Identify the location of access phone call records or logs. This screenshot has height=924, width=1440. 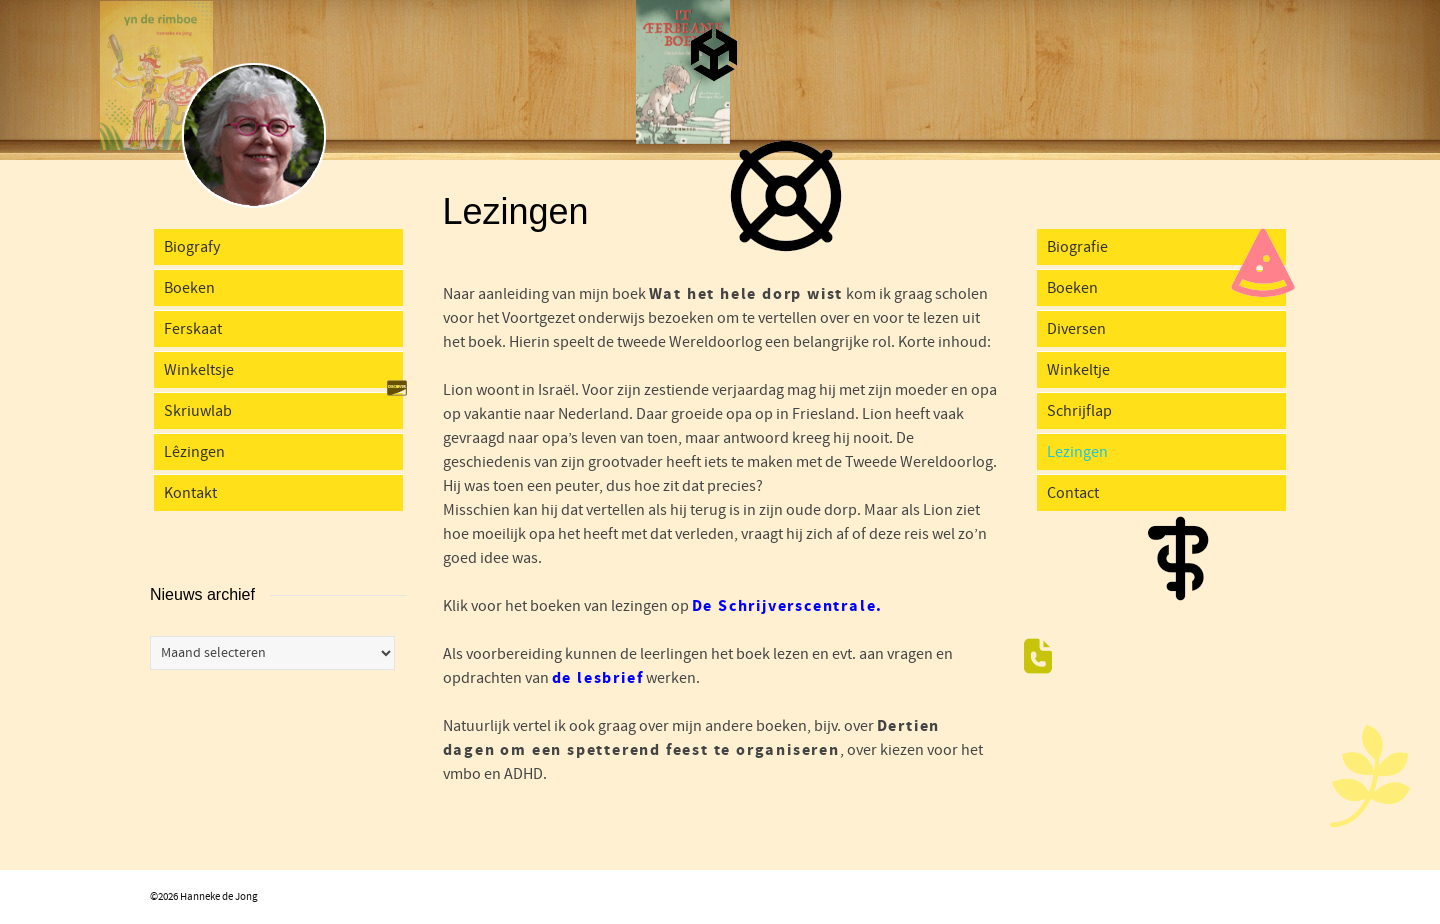
(1038, 656).